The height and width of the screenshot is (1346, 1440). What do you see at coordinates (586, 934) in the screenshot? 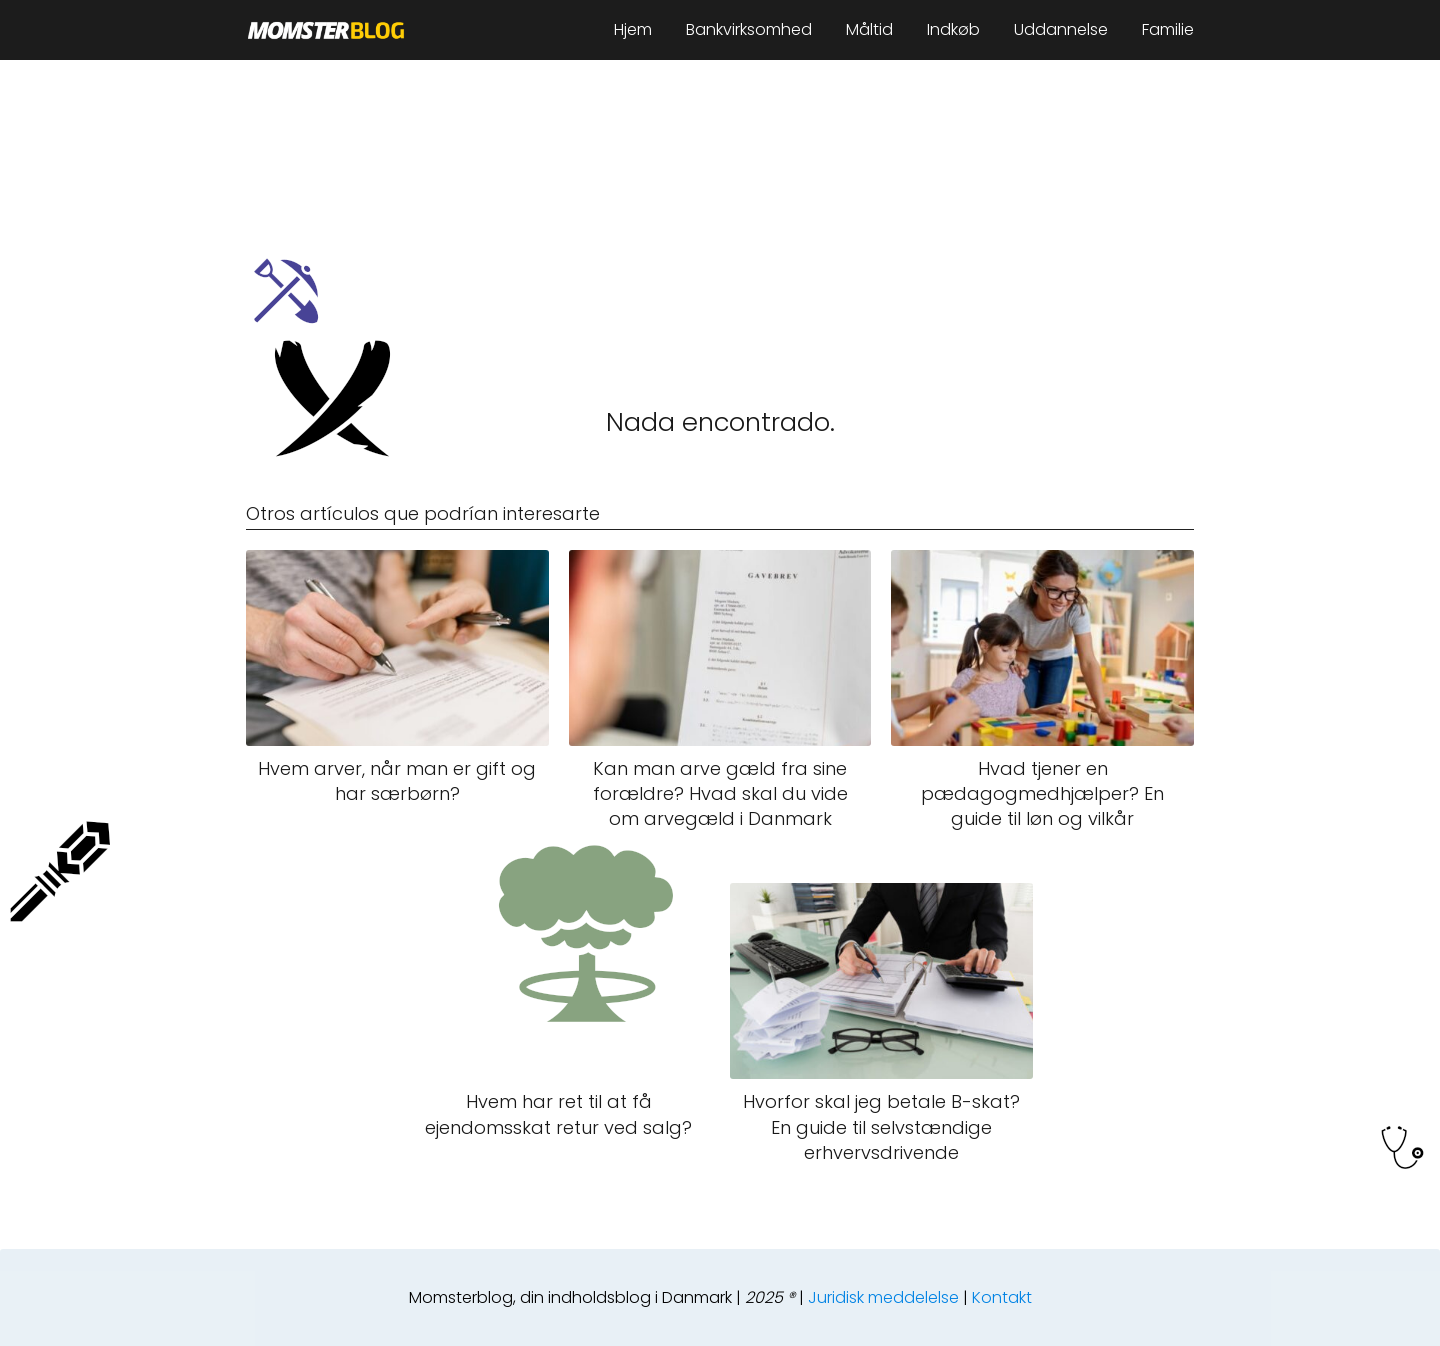
I see `indicates explosion or blast event in game` at bounding box center [586, 934].